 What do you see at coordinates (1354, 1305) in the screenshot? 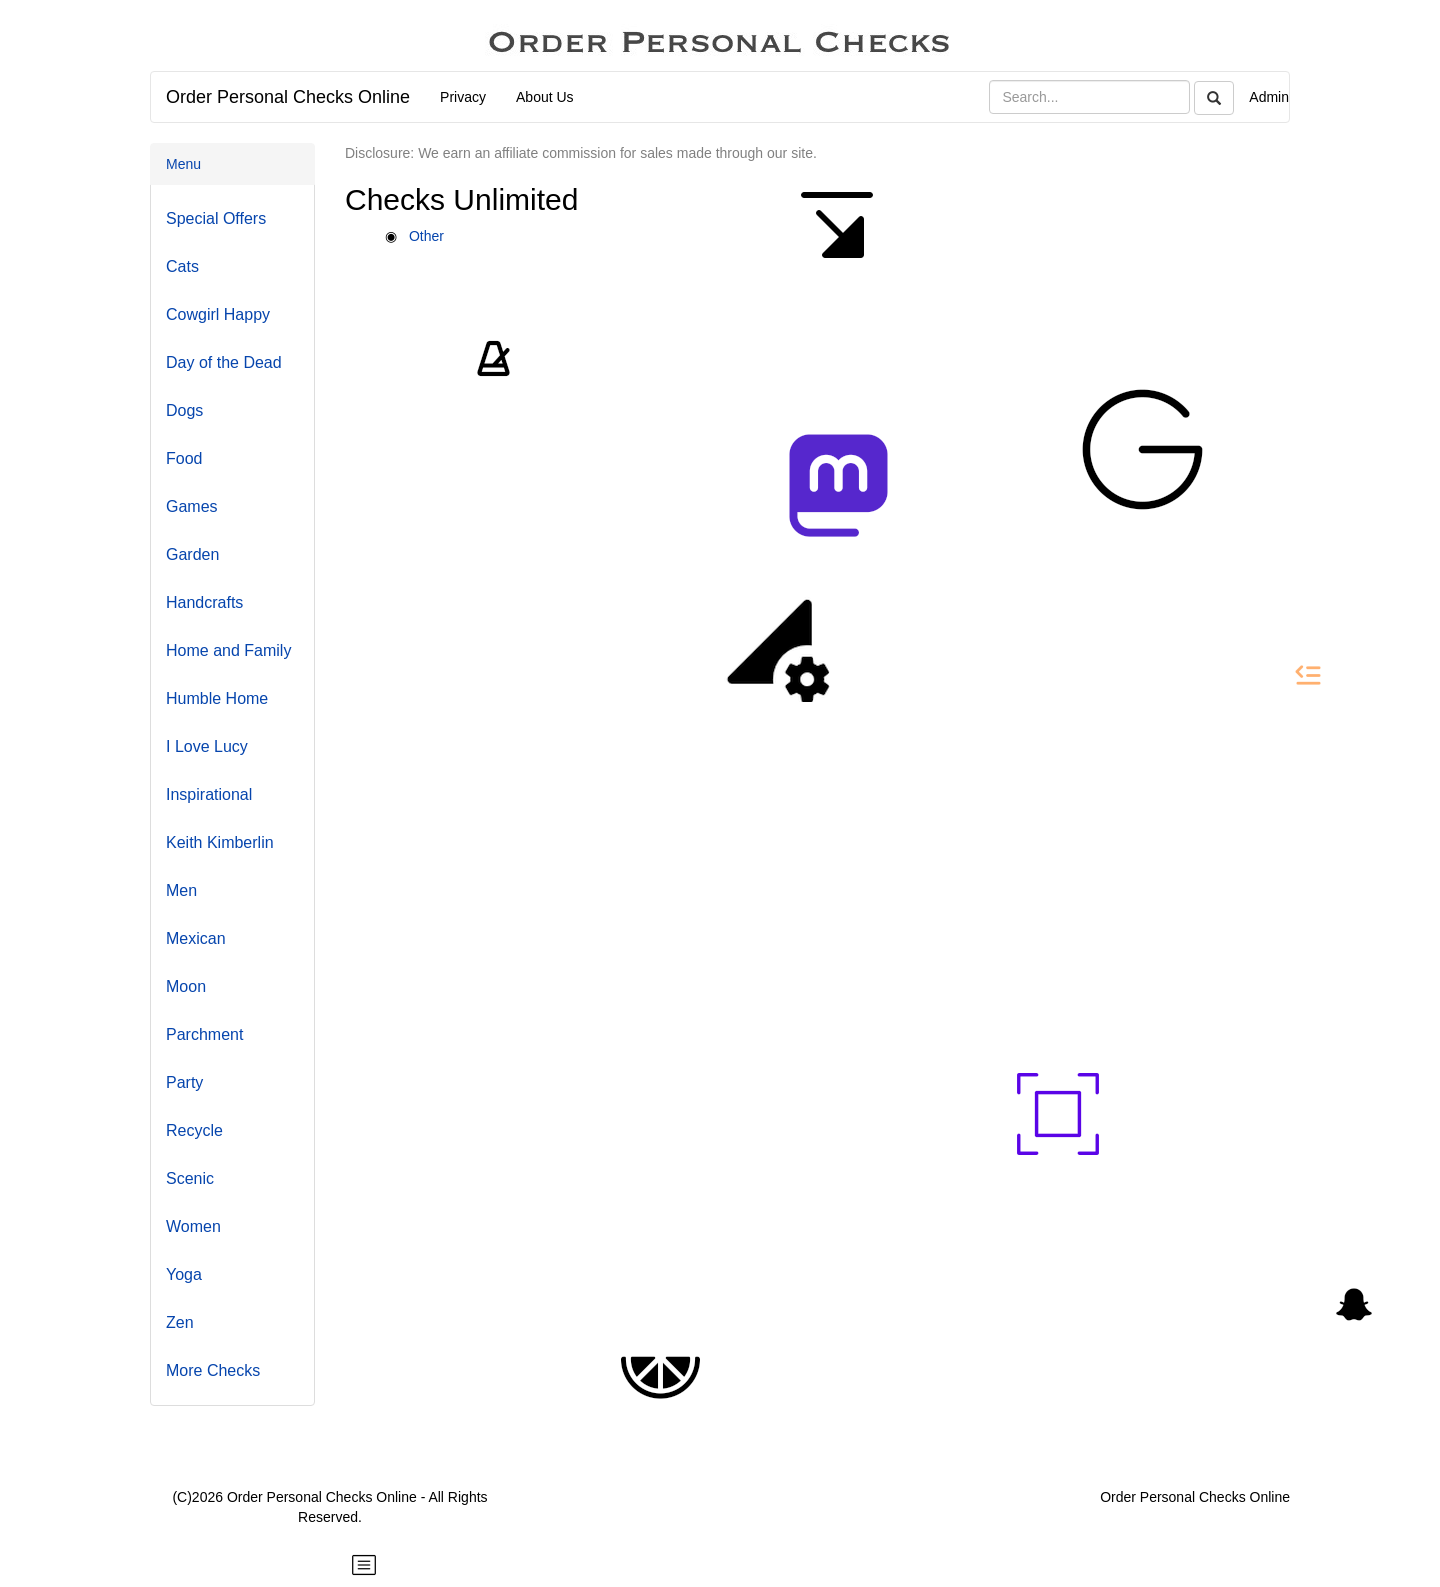
I see `open Snapchat app` at bounding box center [1354, 1305].